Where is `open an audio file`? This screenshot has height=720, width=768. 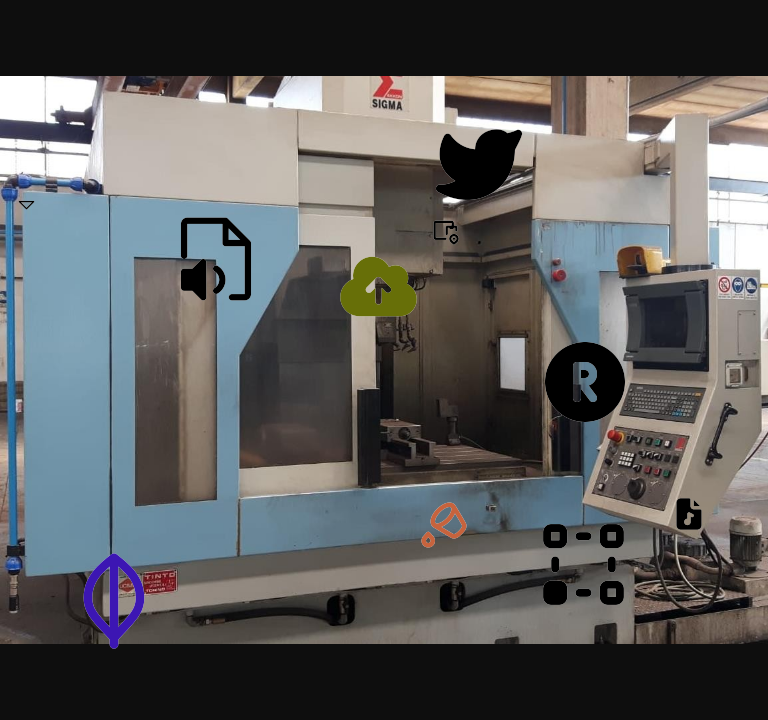 open an audio file is located at coordinates (216, 259).